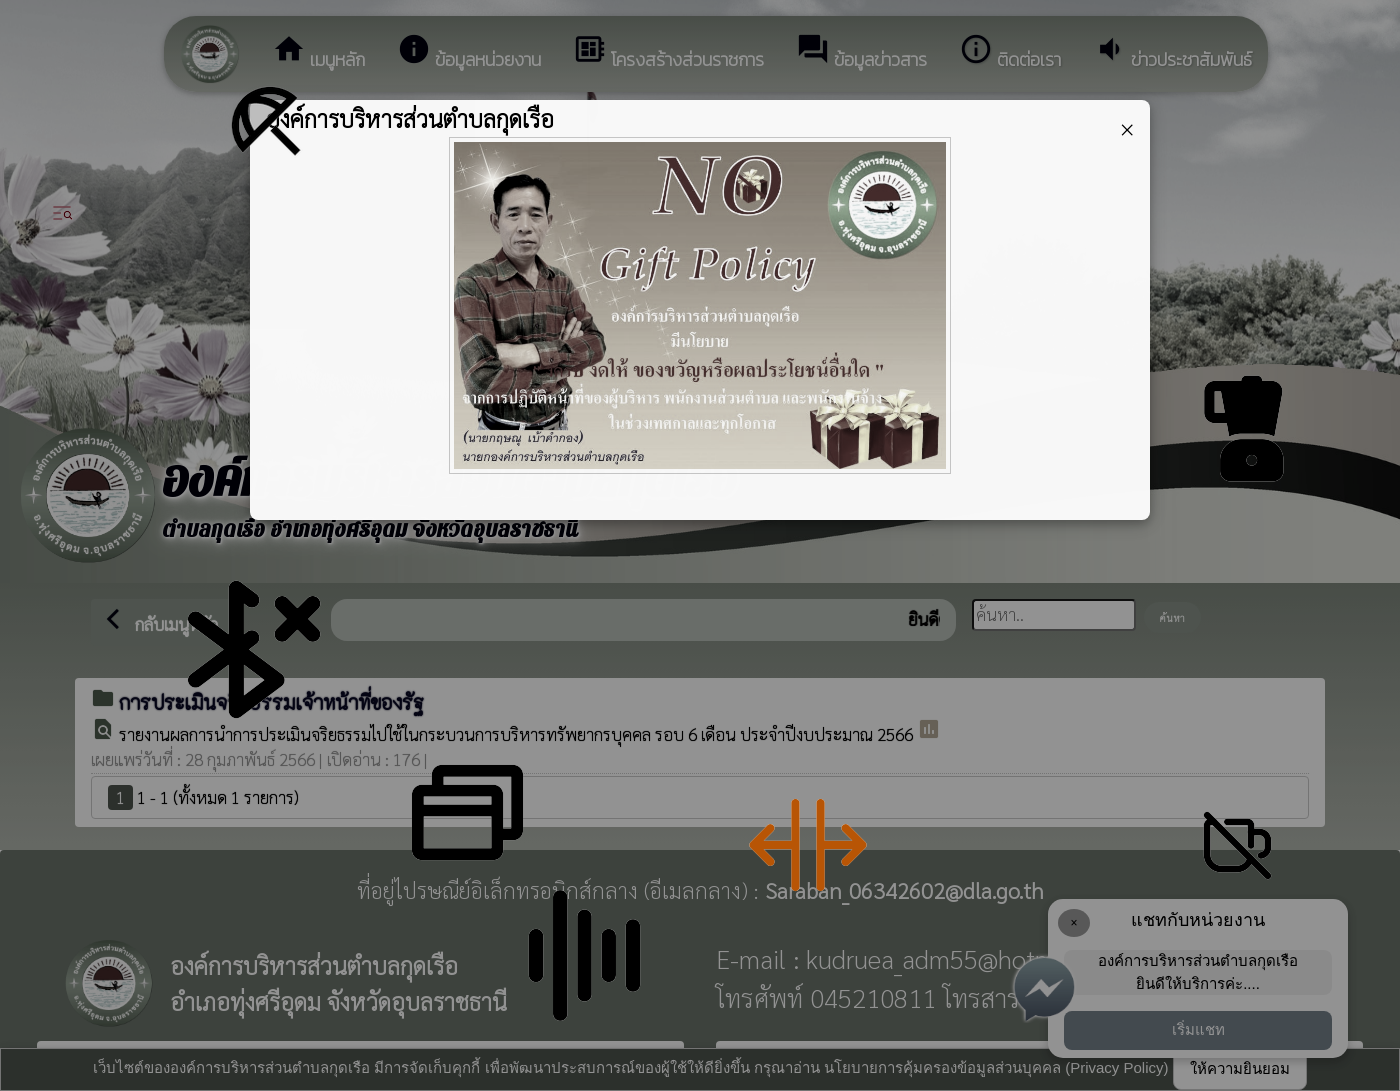 This screenshot has height=1091, width=1400. Describe the element at coordinates (266, 121) in the screenshot. I see `access beach or vacation-related features` at that location.